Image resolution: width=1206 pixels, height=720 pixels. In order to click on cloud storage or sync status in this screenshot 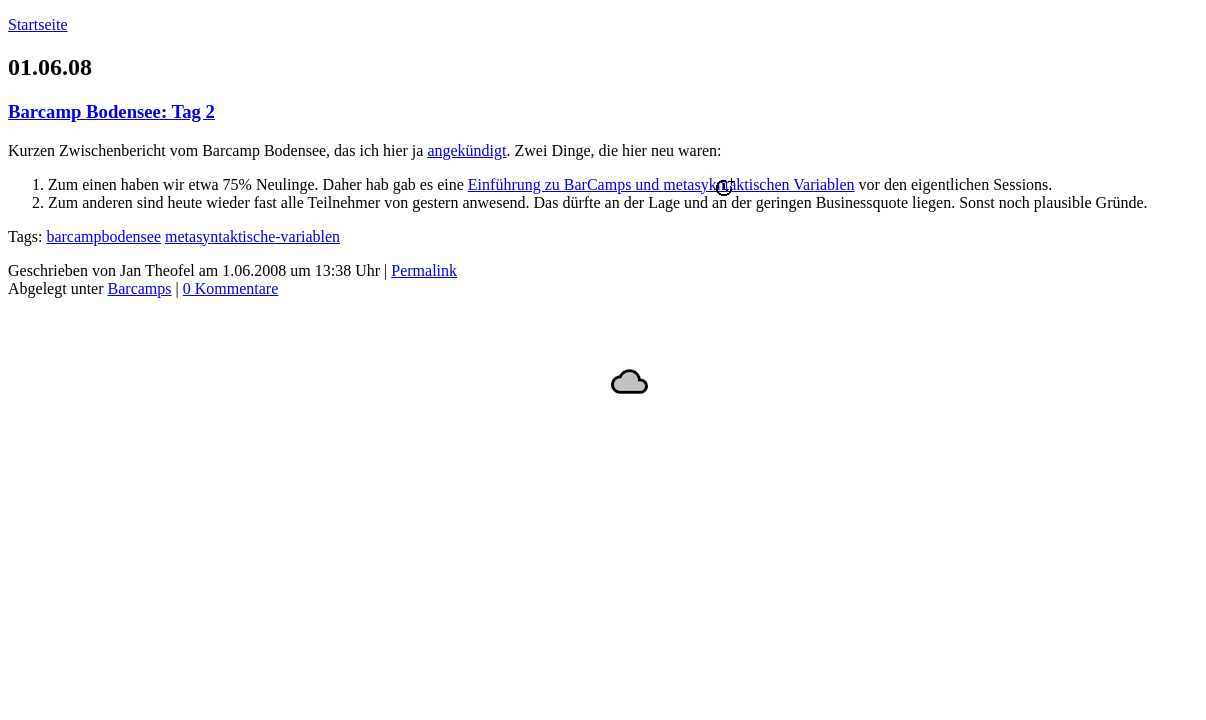, I will do `click(629, 381)`.